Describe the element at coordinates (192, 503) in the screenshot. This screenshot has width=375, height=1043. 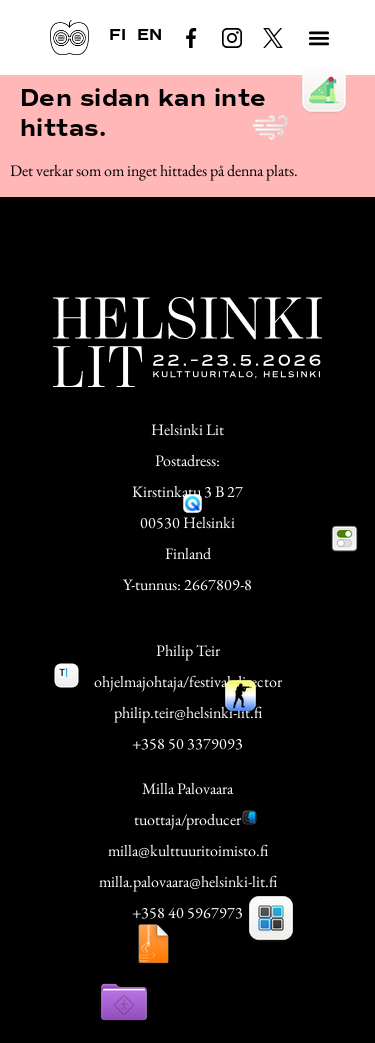
I see `open SMPlayer media player` at that location.